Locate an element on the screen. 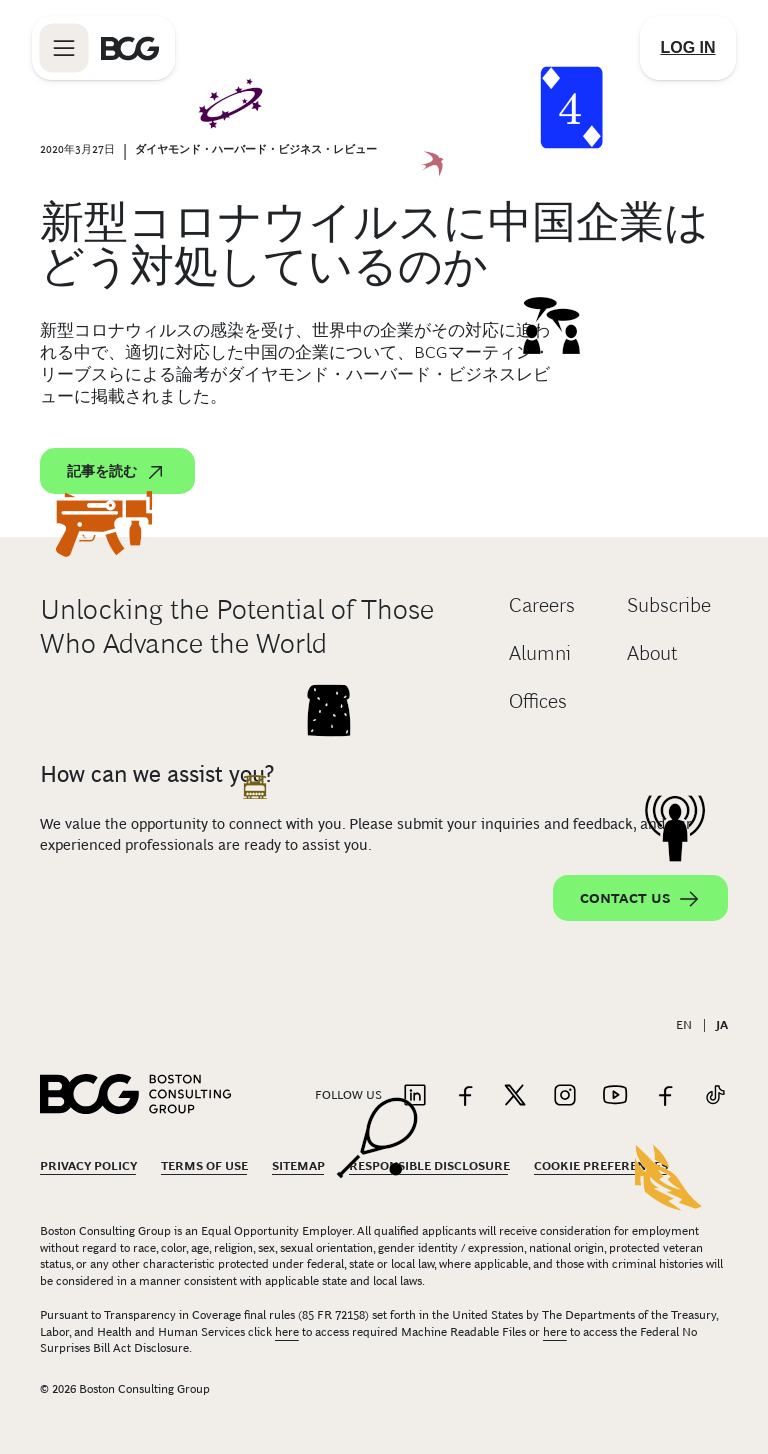  select the MP5K submachine gun is located at coordinates (104, 524).